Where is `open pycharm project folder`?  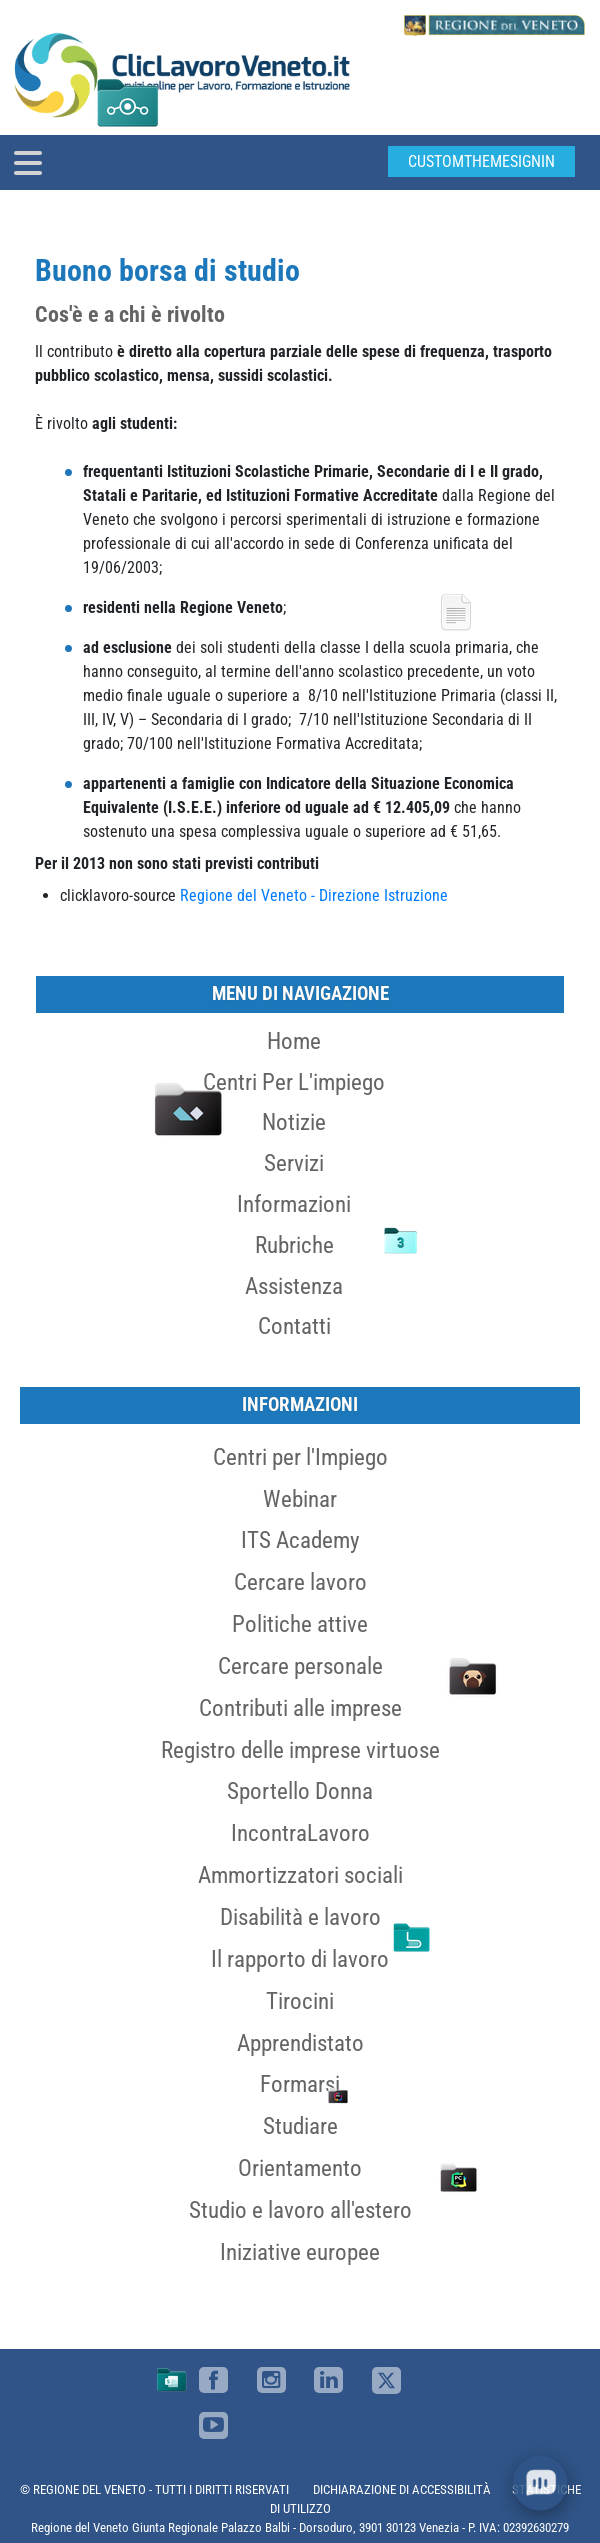
open pycharm project folder is located at coordinates (458, 2178).